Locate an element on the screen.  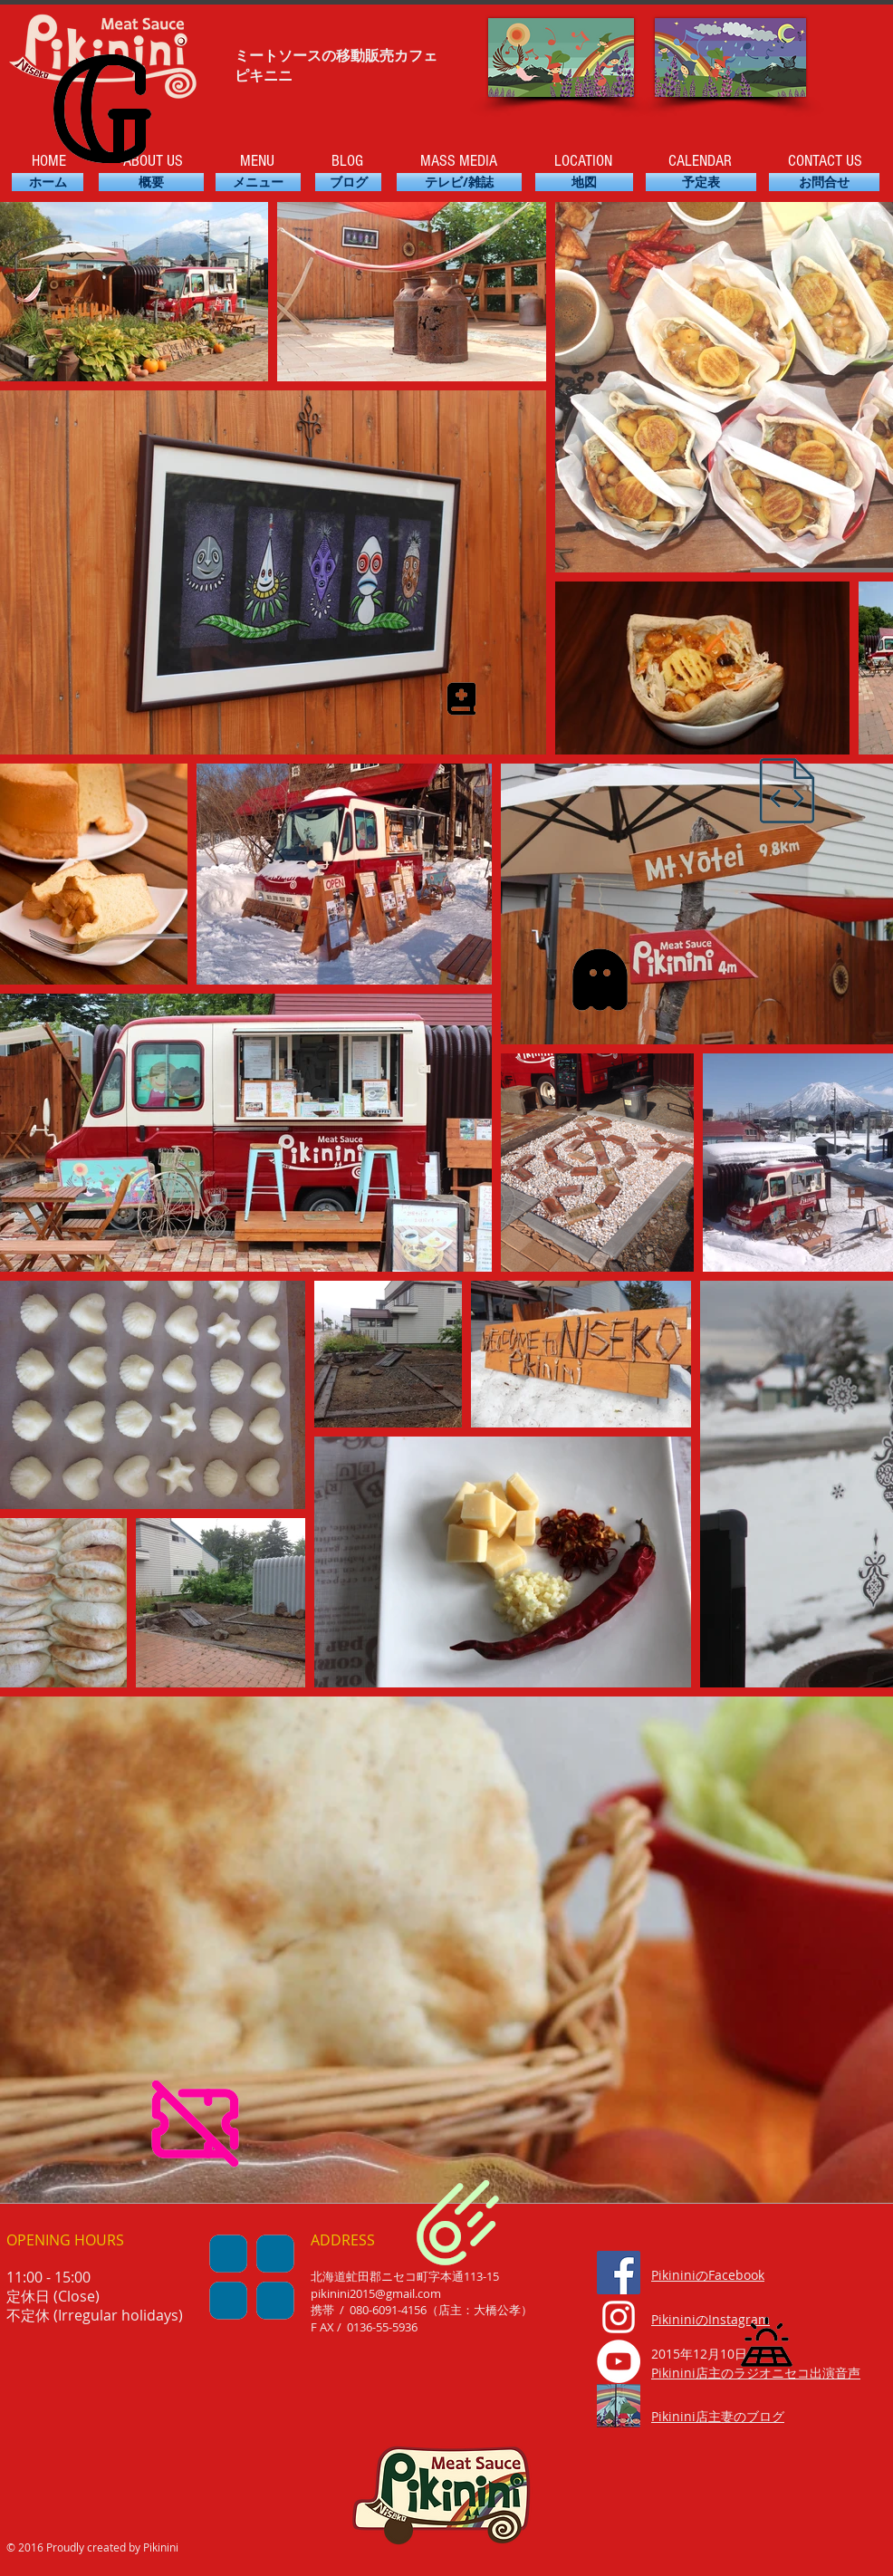
view source code file is located at coordinates (787, 791).